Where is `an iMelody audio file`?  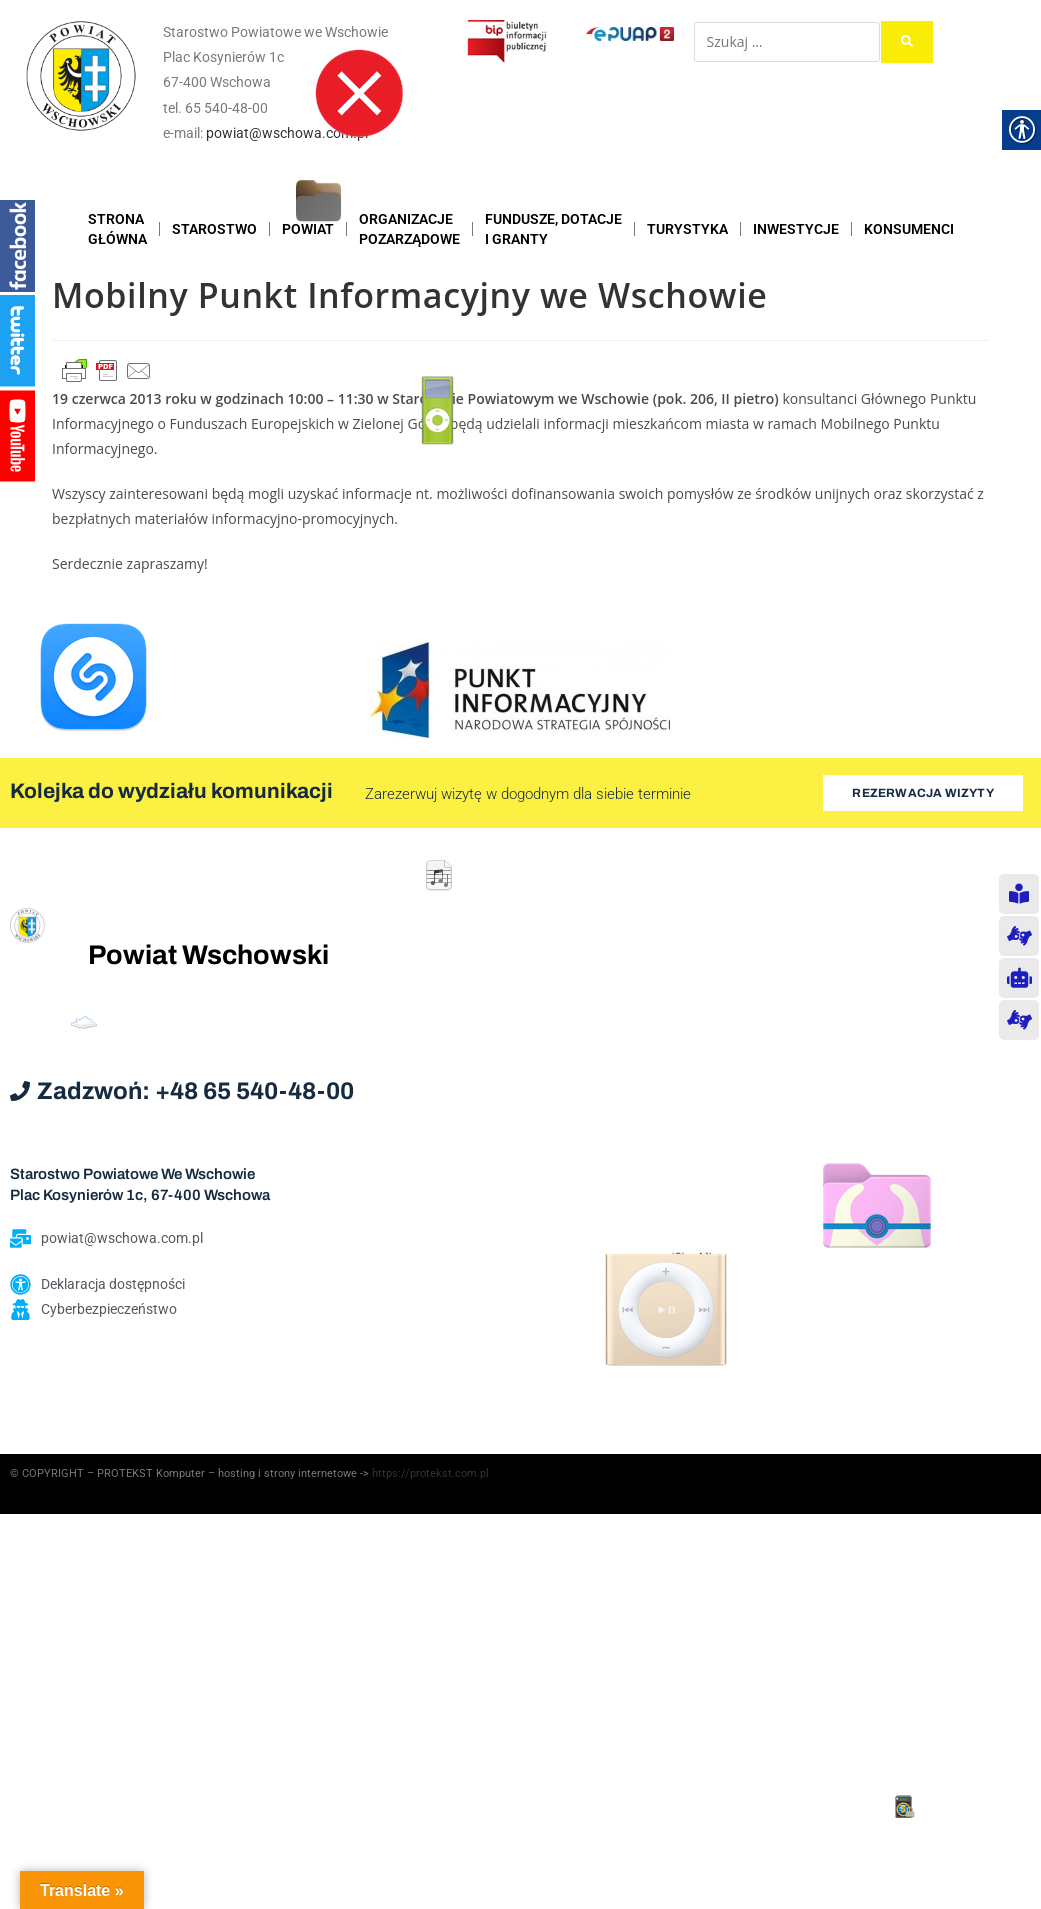
an iMelody audio file is located at coordinates (439, 875).